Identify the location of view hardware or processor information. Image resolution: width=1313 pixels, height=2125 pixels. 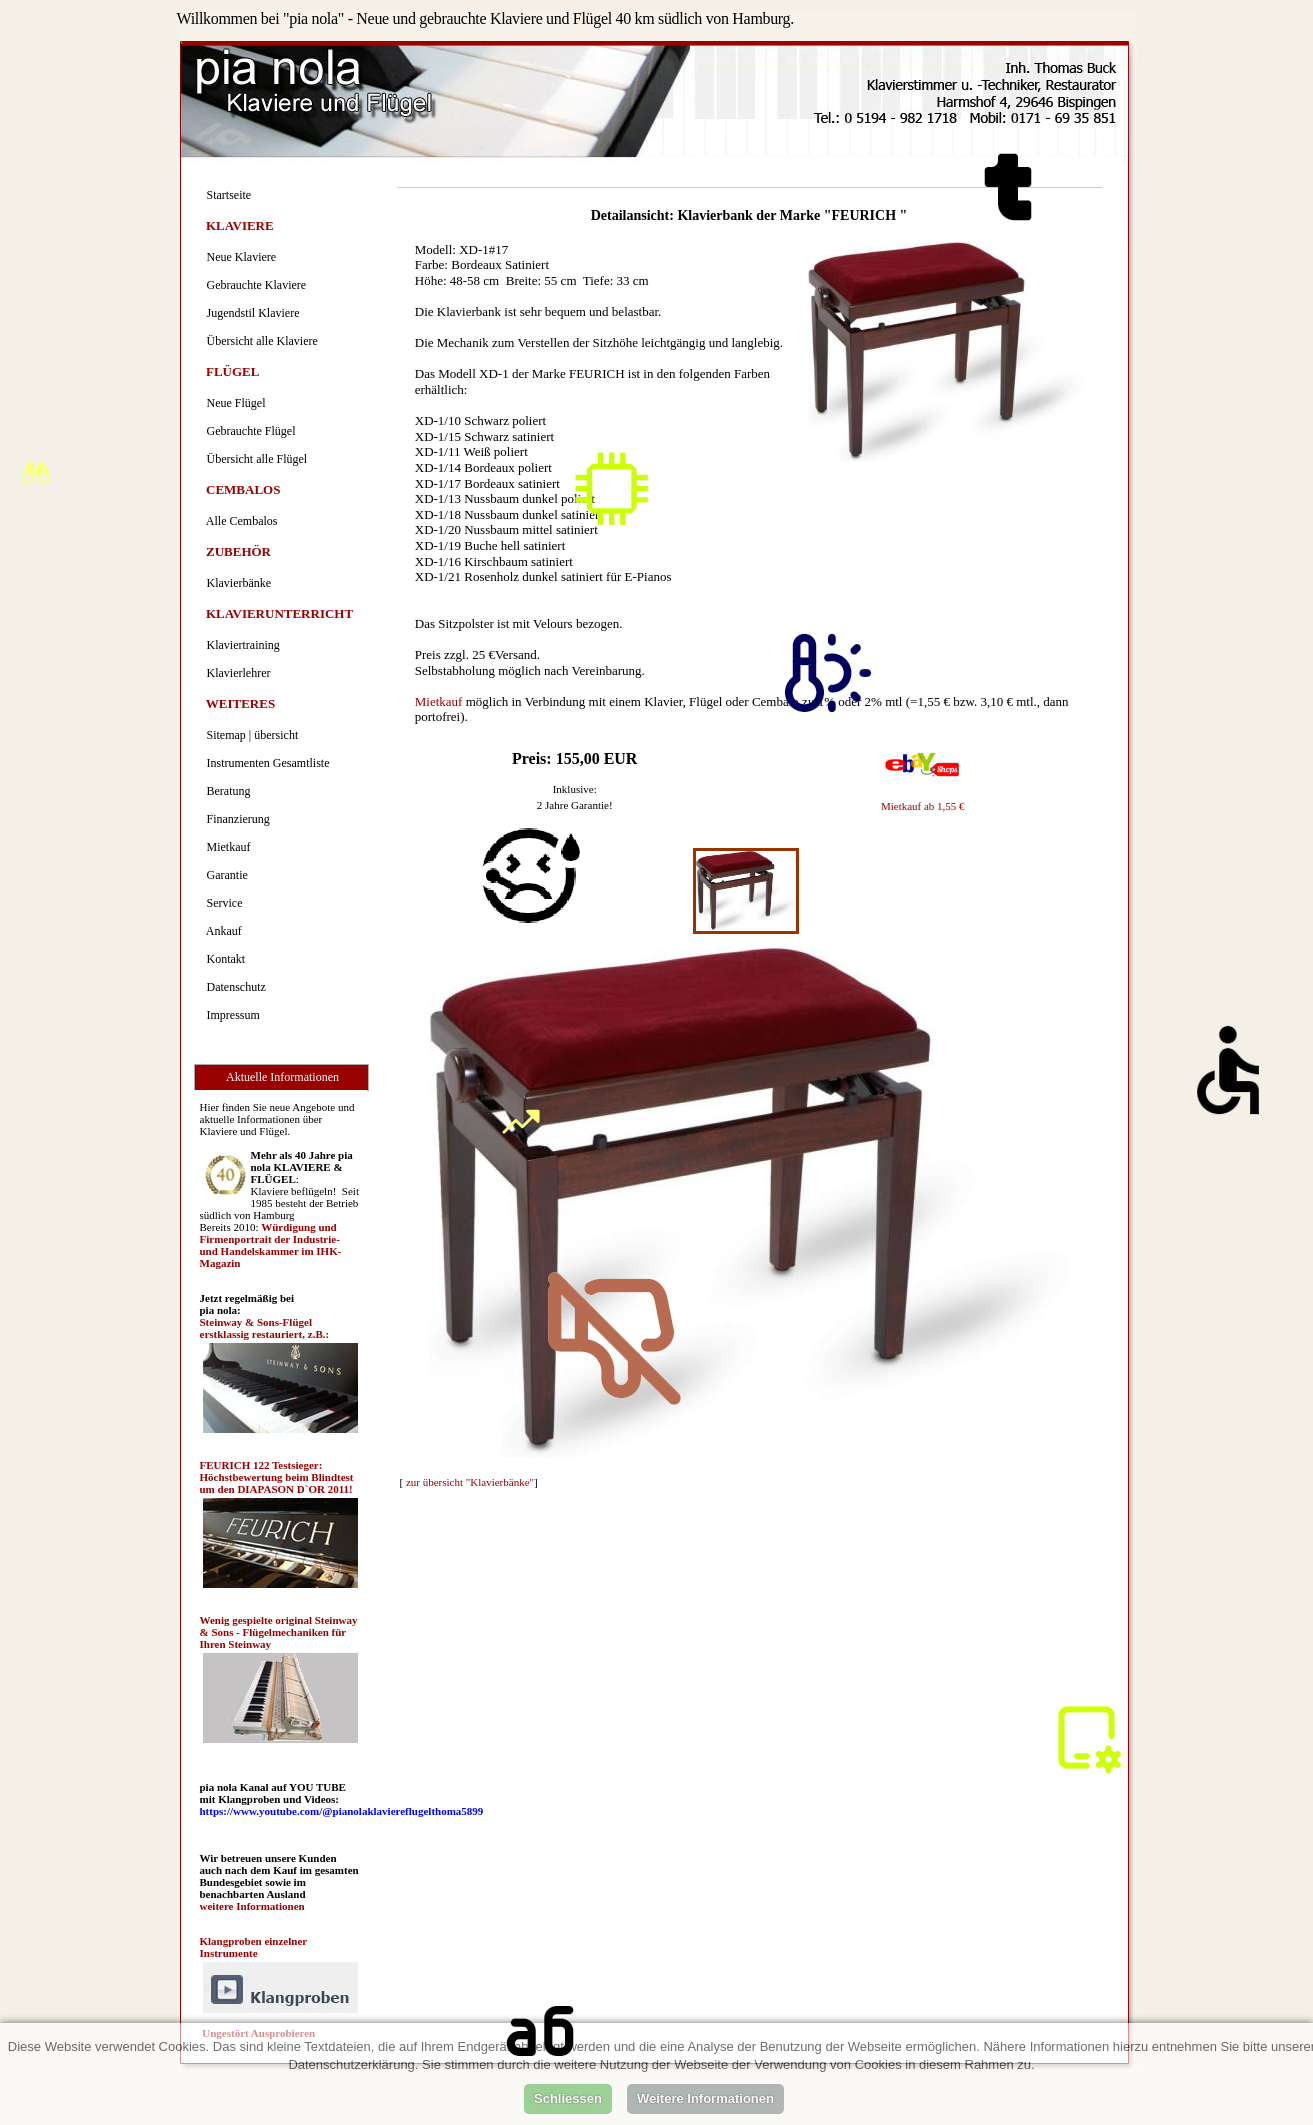
(614, 491).